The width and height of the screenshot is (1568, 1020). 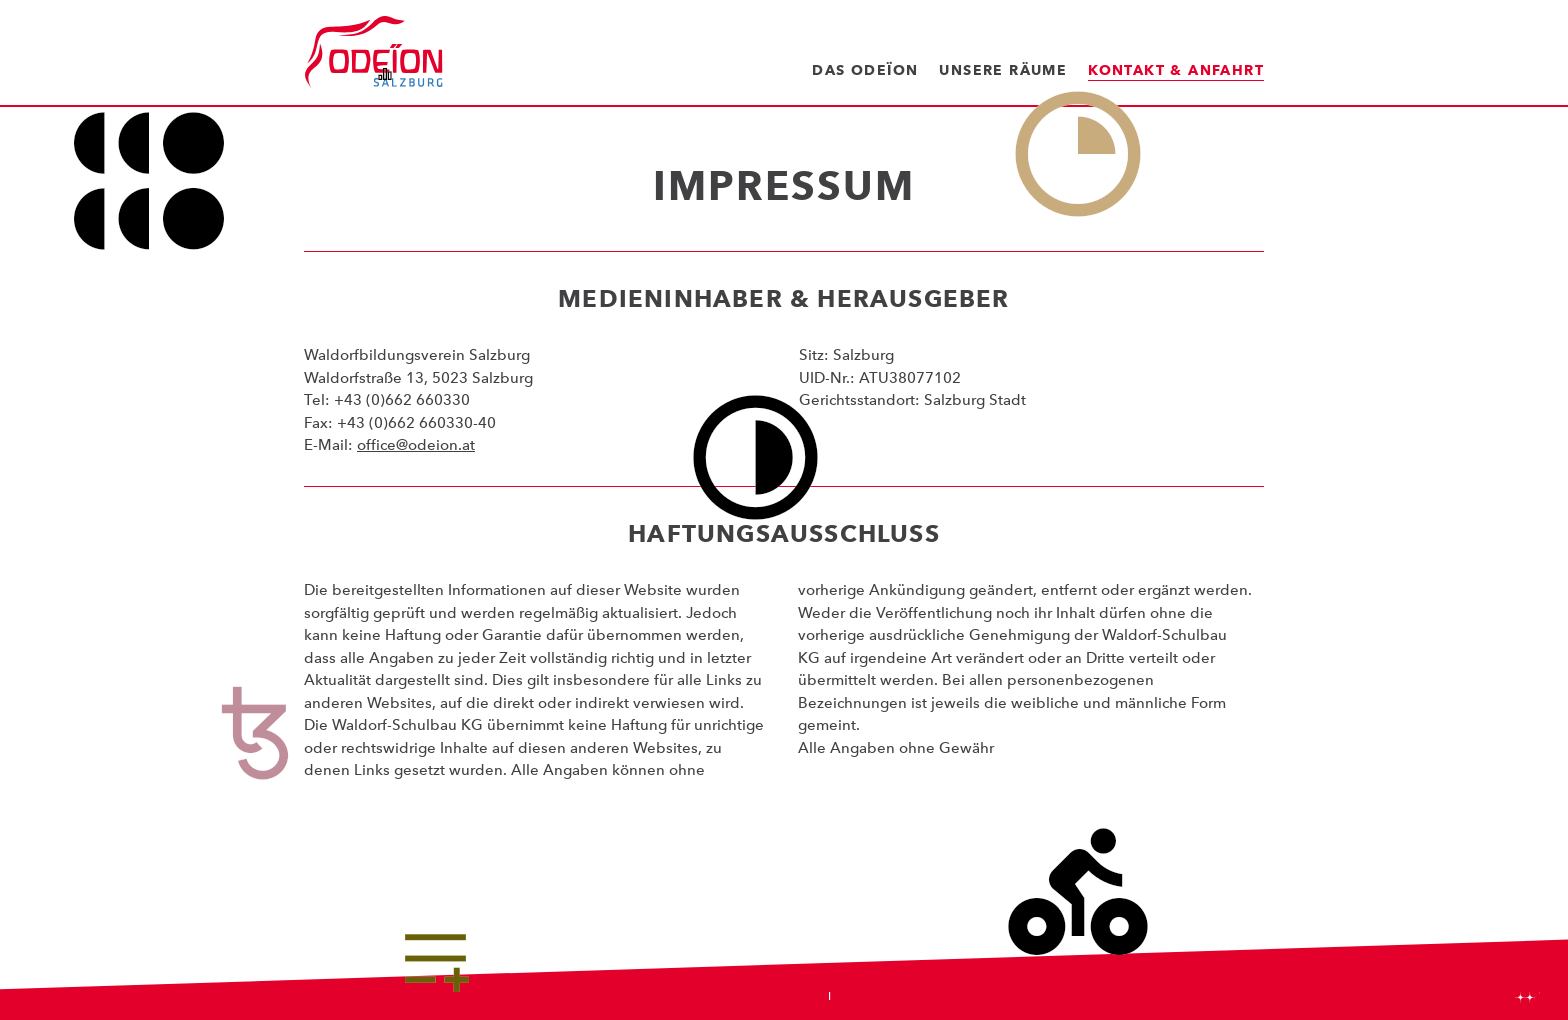 What do you see at coordinates (385, 74) in the screenshot?
I see `view analytics or statistics` at bounding box center [385, 74].